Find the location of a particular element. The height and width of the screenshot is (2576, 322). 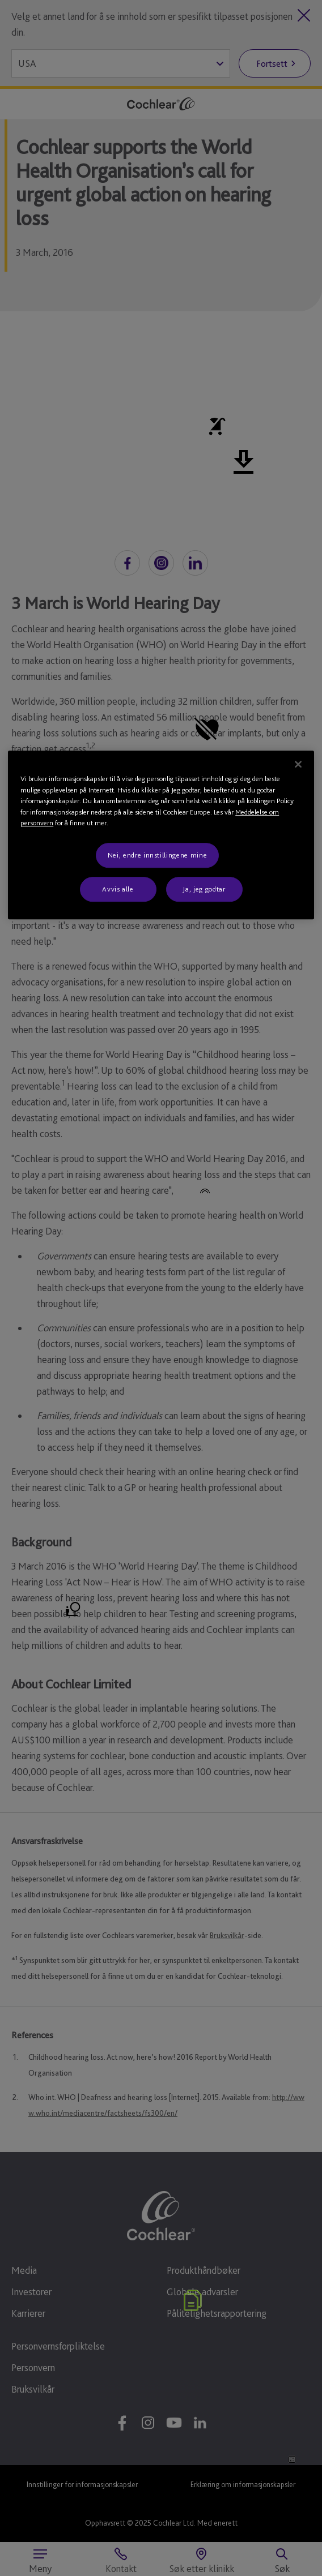

explore nature or outdoor activities is located at coordinates (73, 1609).